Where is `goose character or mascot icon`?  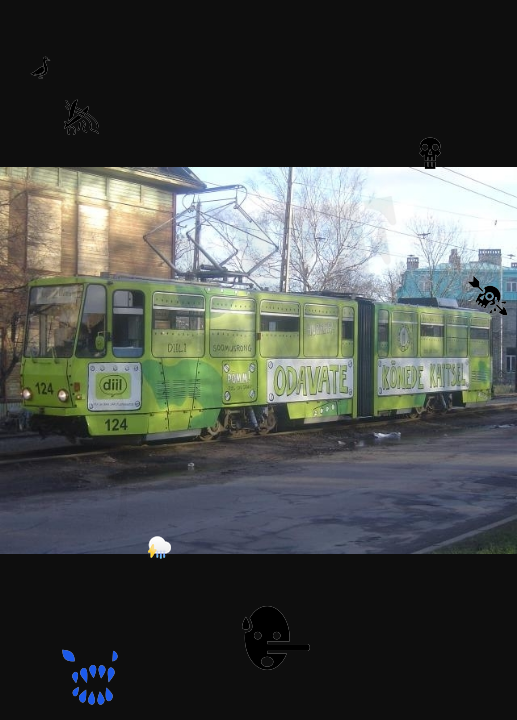 goose character or mascot icon is located at coordinates (40, 67).